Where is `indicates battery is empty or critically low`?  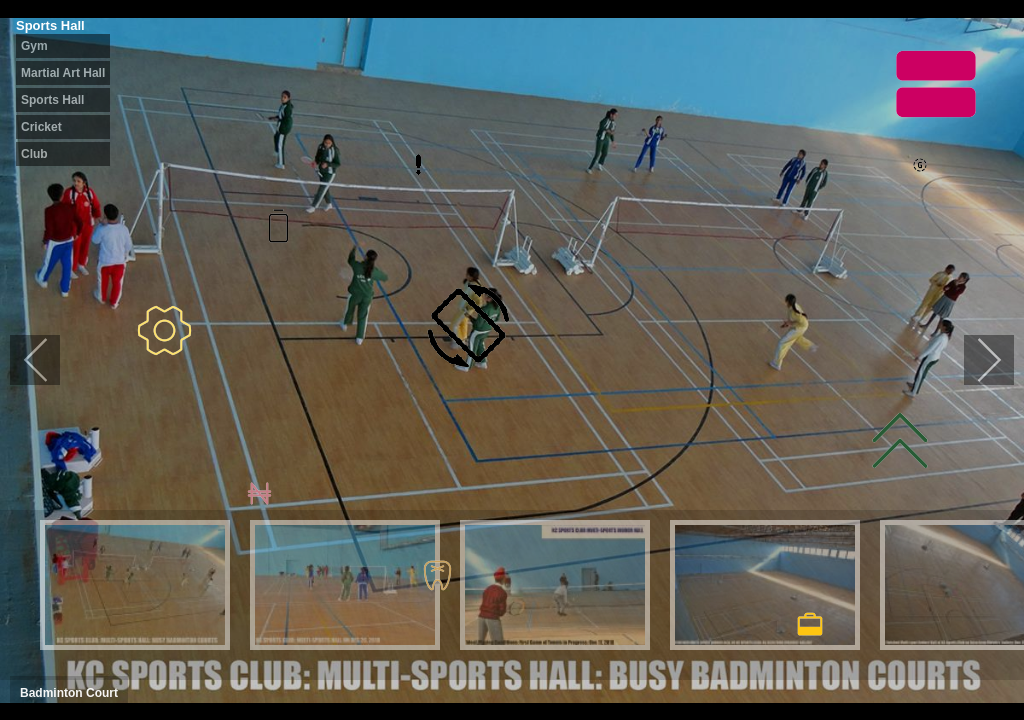 indicates battery is empty or critically low is located at coordinates (278, 226).